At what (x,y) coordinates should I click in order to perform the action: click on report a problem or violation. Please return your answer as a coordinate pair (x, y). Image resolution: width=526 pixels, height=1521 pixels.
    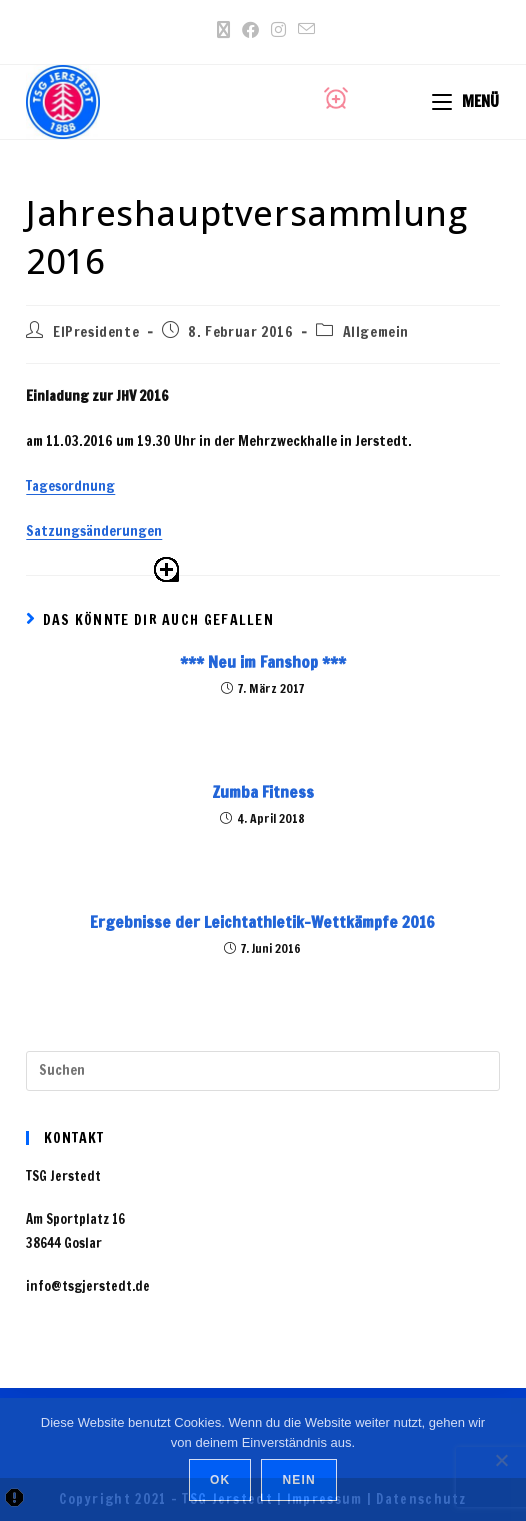
    Looking at the image, I should click on (14, 1497).